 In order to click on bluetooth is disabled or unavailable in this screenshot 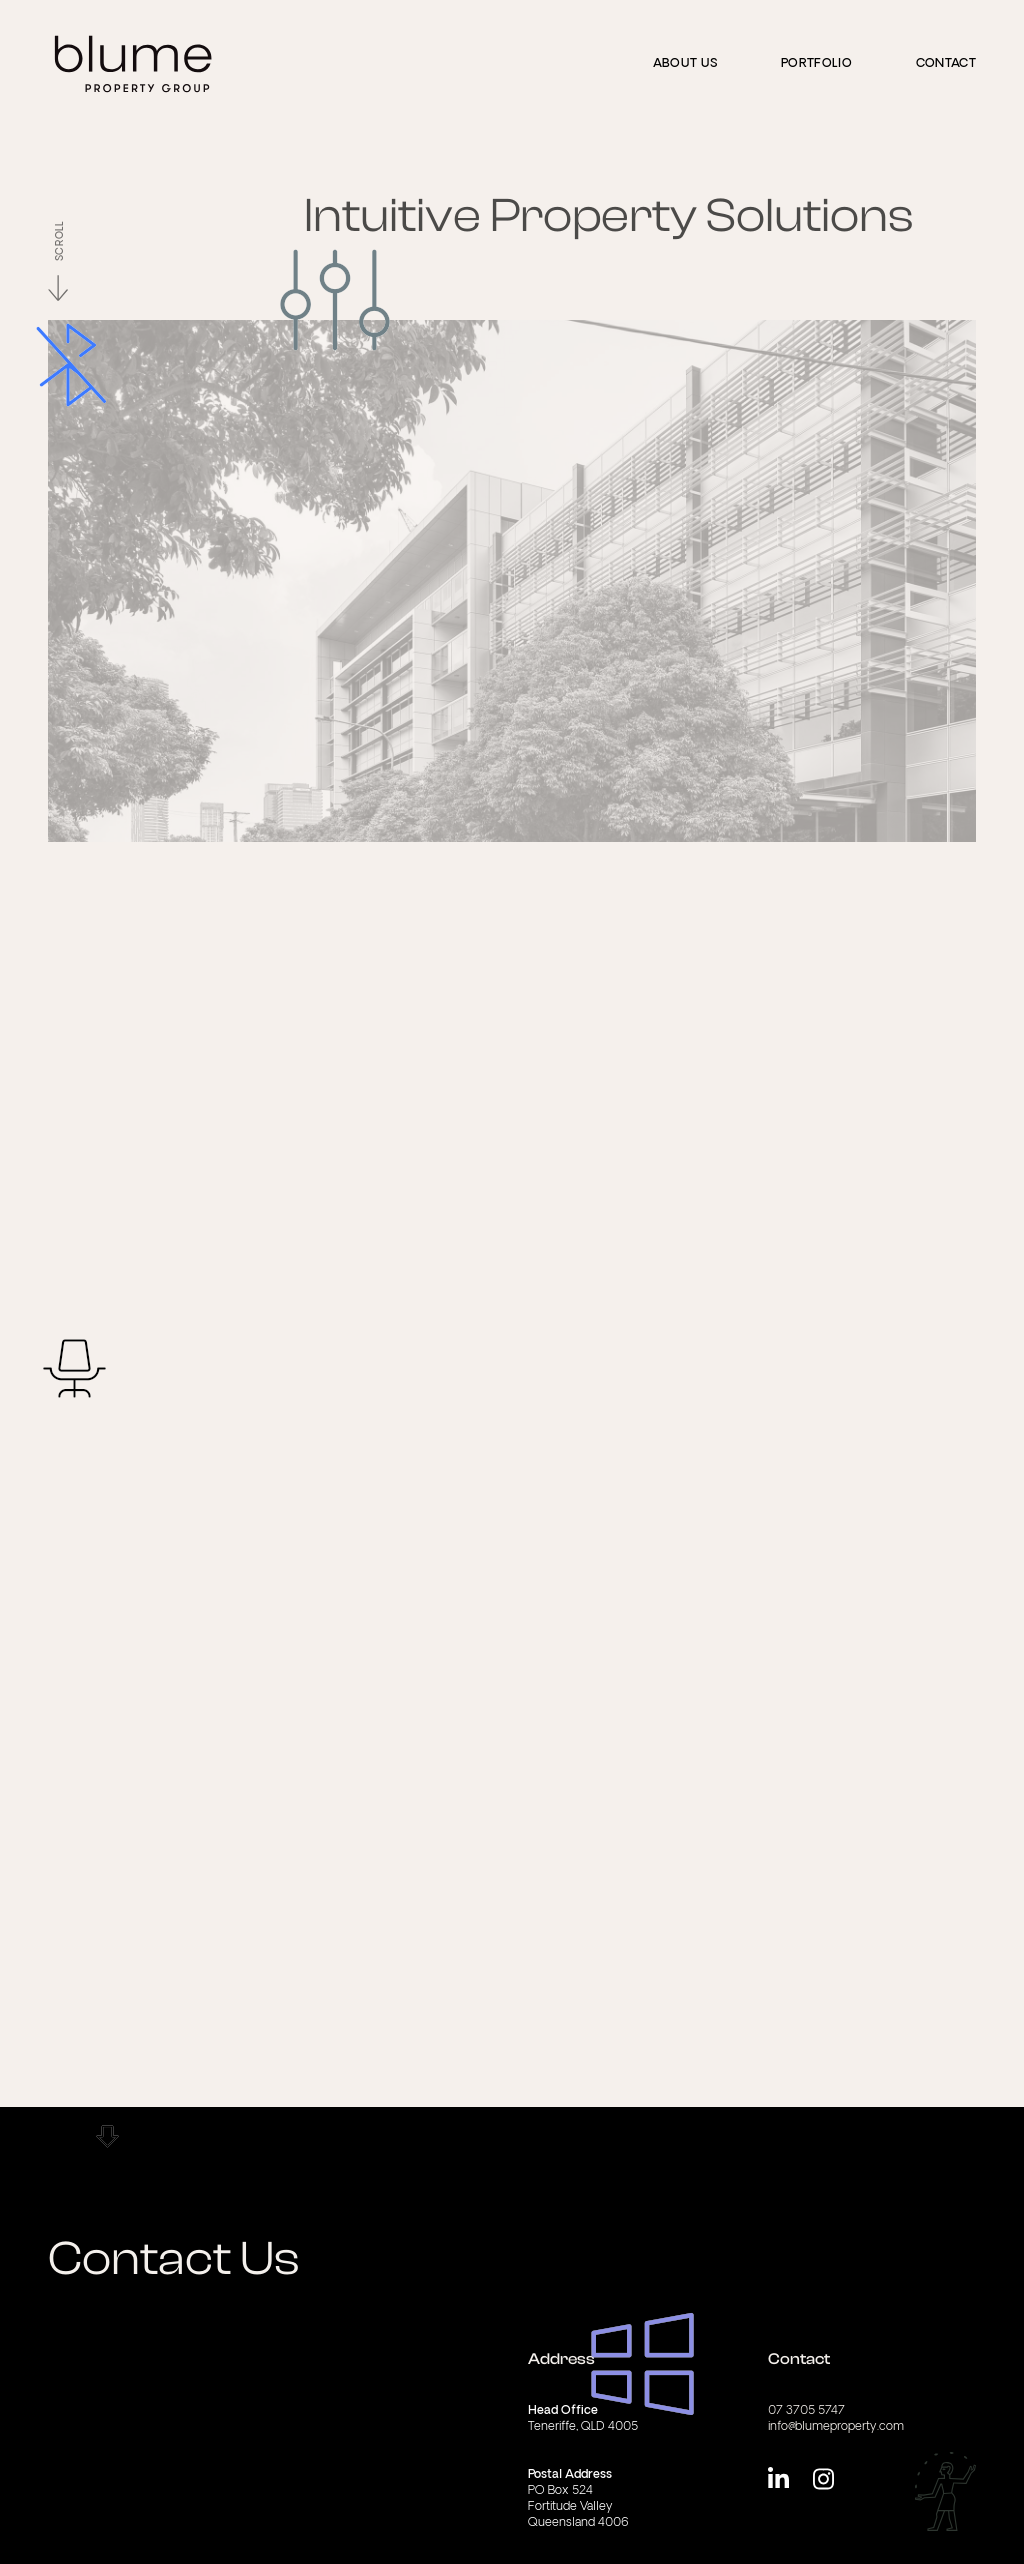, I will do `click(68, 365)`.